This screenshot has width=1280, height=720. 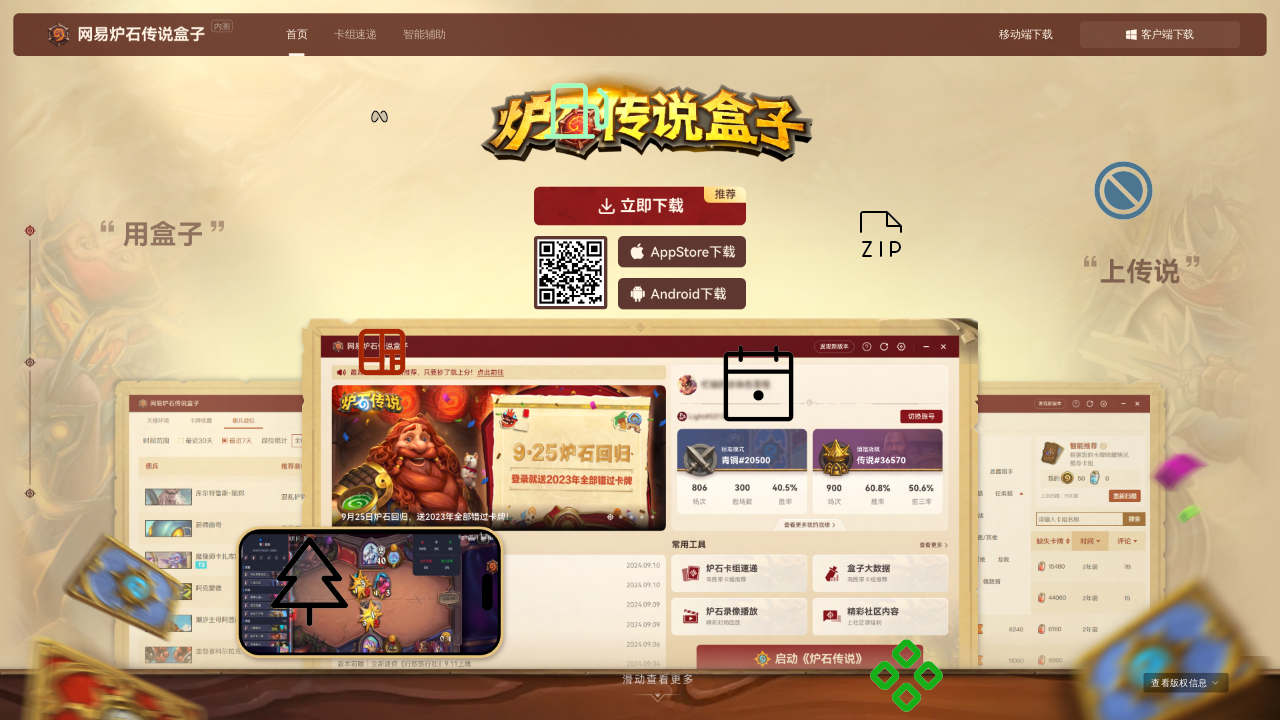 What do you see at coordinates (881, 236) in the screenshot?
I see `compress or archive files into a zip folder` at bounding box center [881, 236].